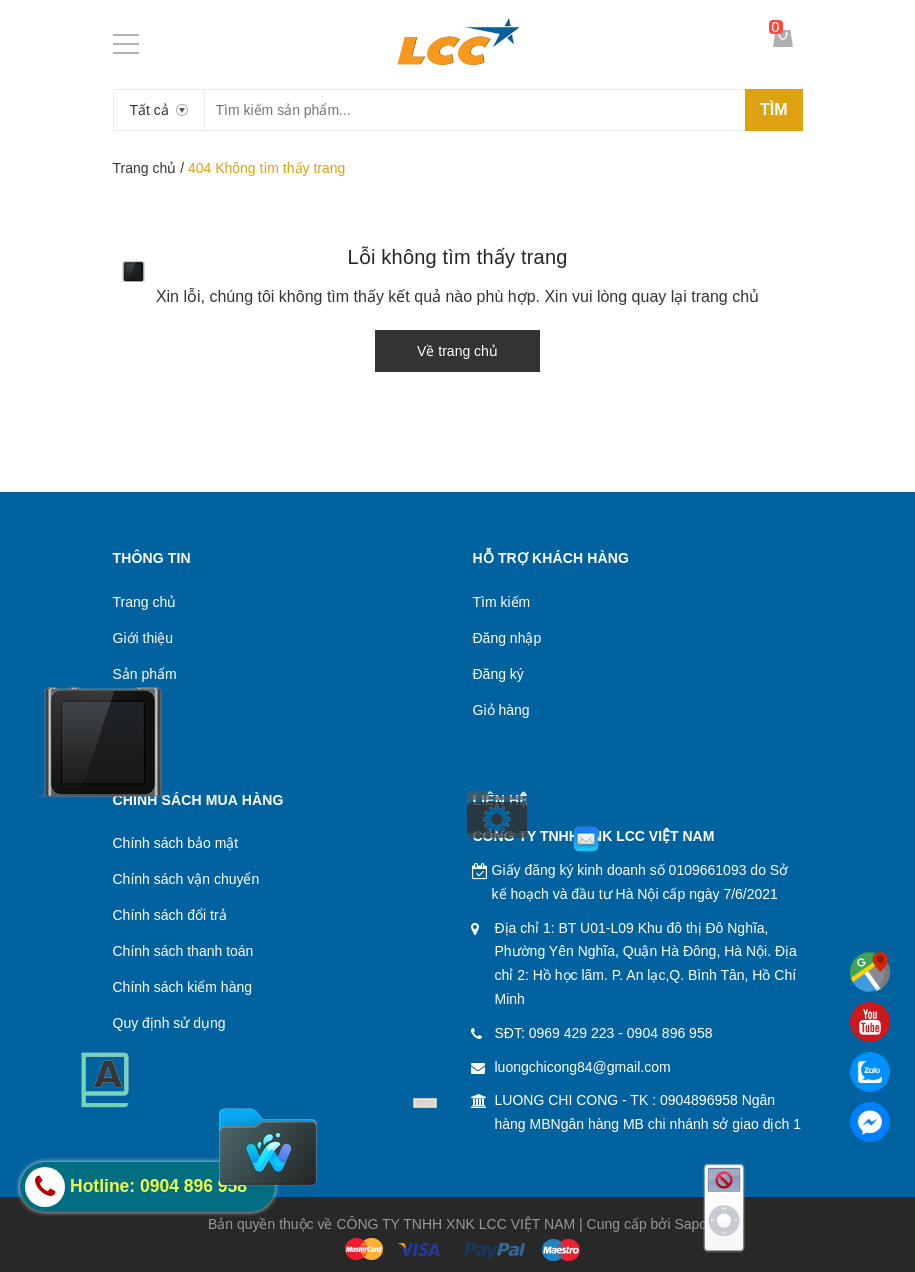 This screenshot has height=1272, width=915. Describe the element at coordinates (105, 1080) in the screenshot. I see `open the dictionary app` at that location.